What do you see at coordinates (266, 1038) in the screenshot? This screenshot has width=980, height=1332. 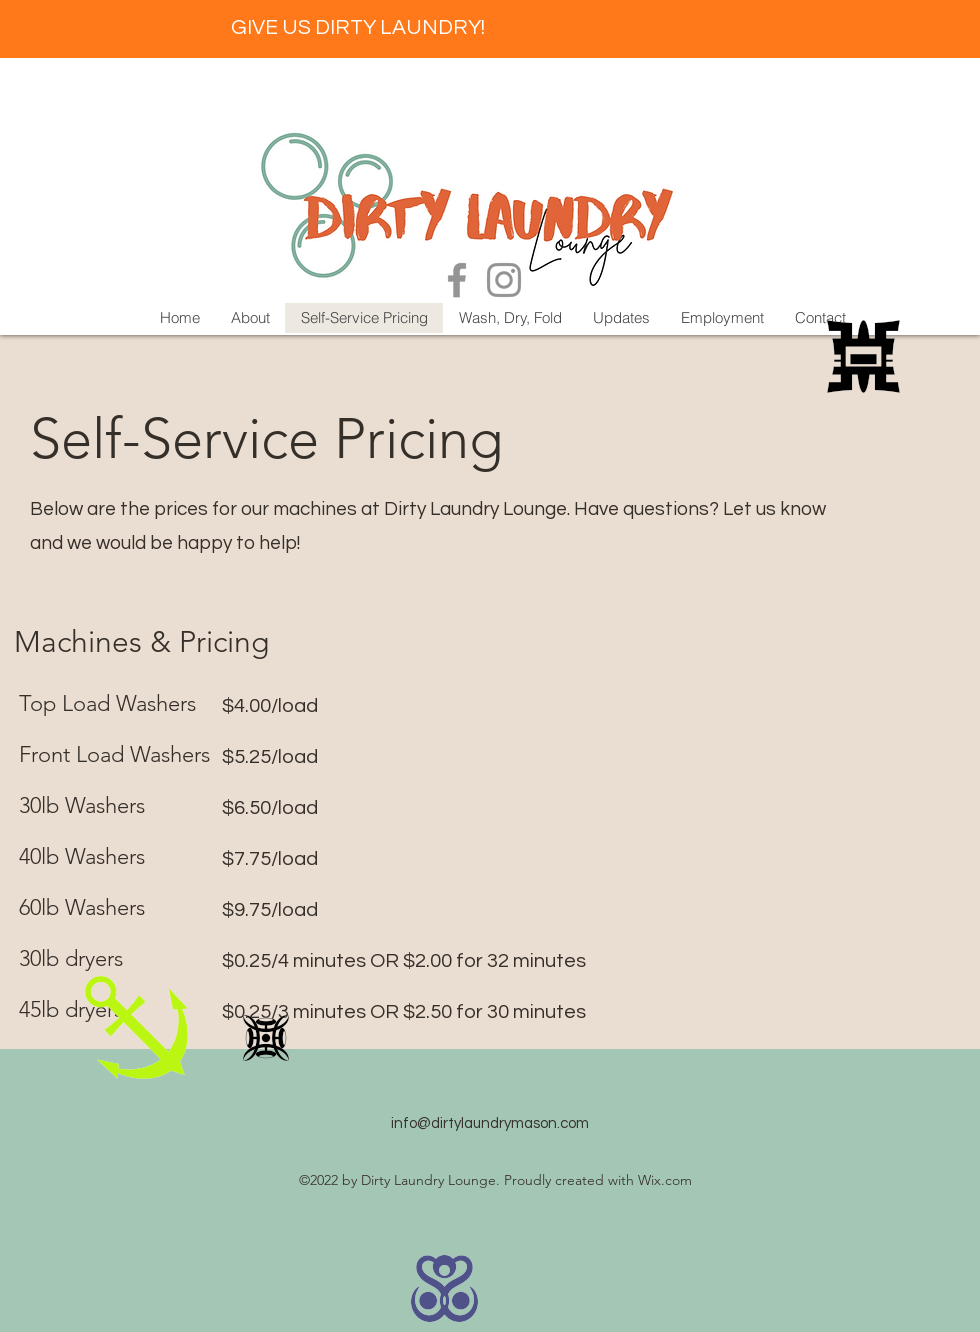 I see `decorative geometric pattern or ornamental design element` at bounding box center [266, 1038].